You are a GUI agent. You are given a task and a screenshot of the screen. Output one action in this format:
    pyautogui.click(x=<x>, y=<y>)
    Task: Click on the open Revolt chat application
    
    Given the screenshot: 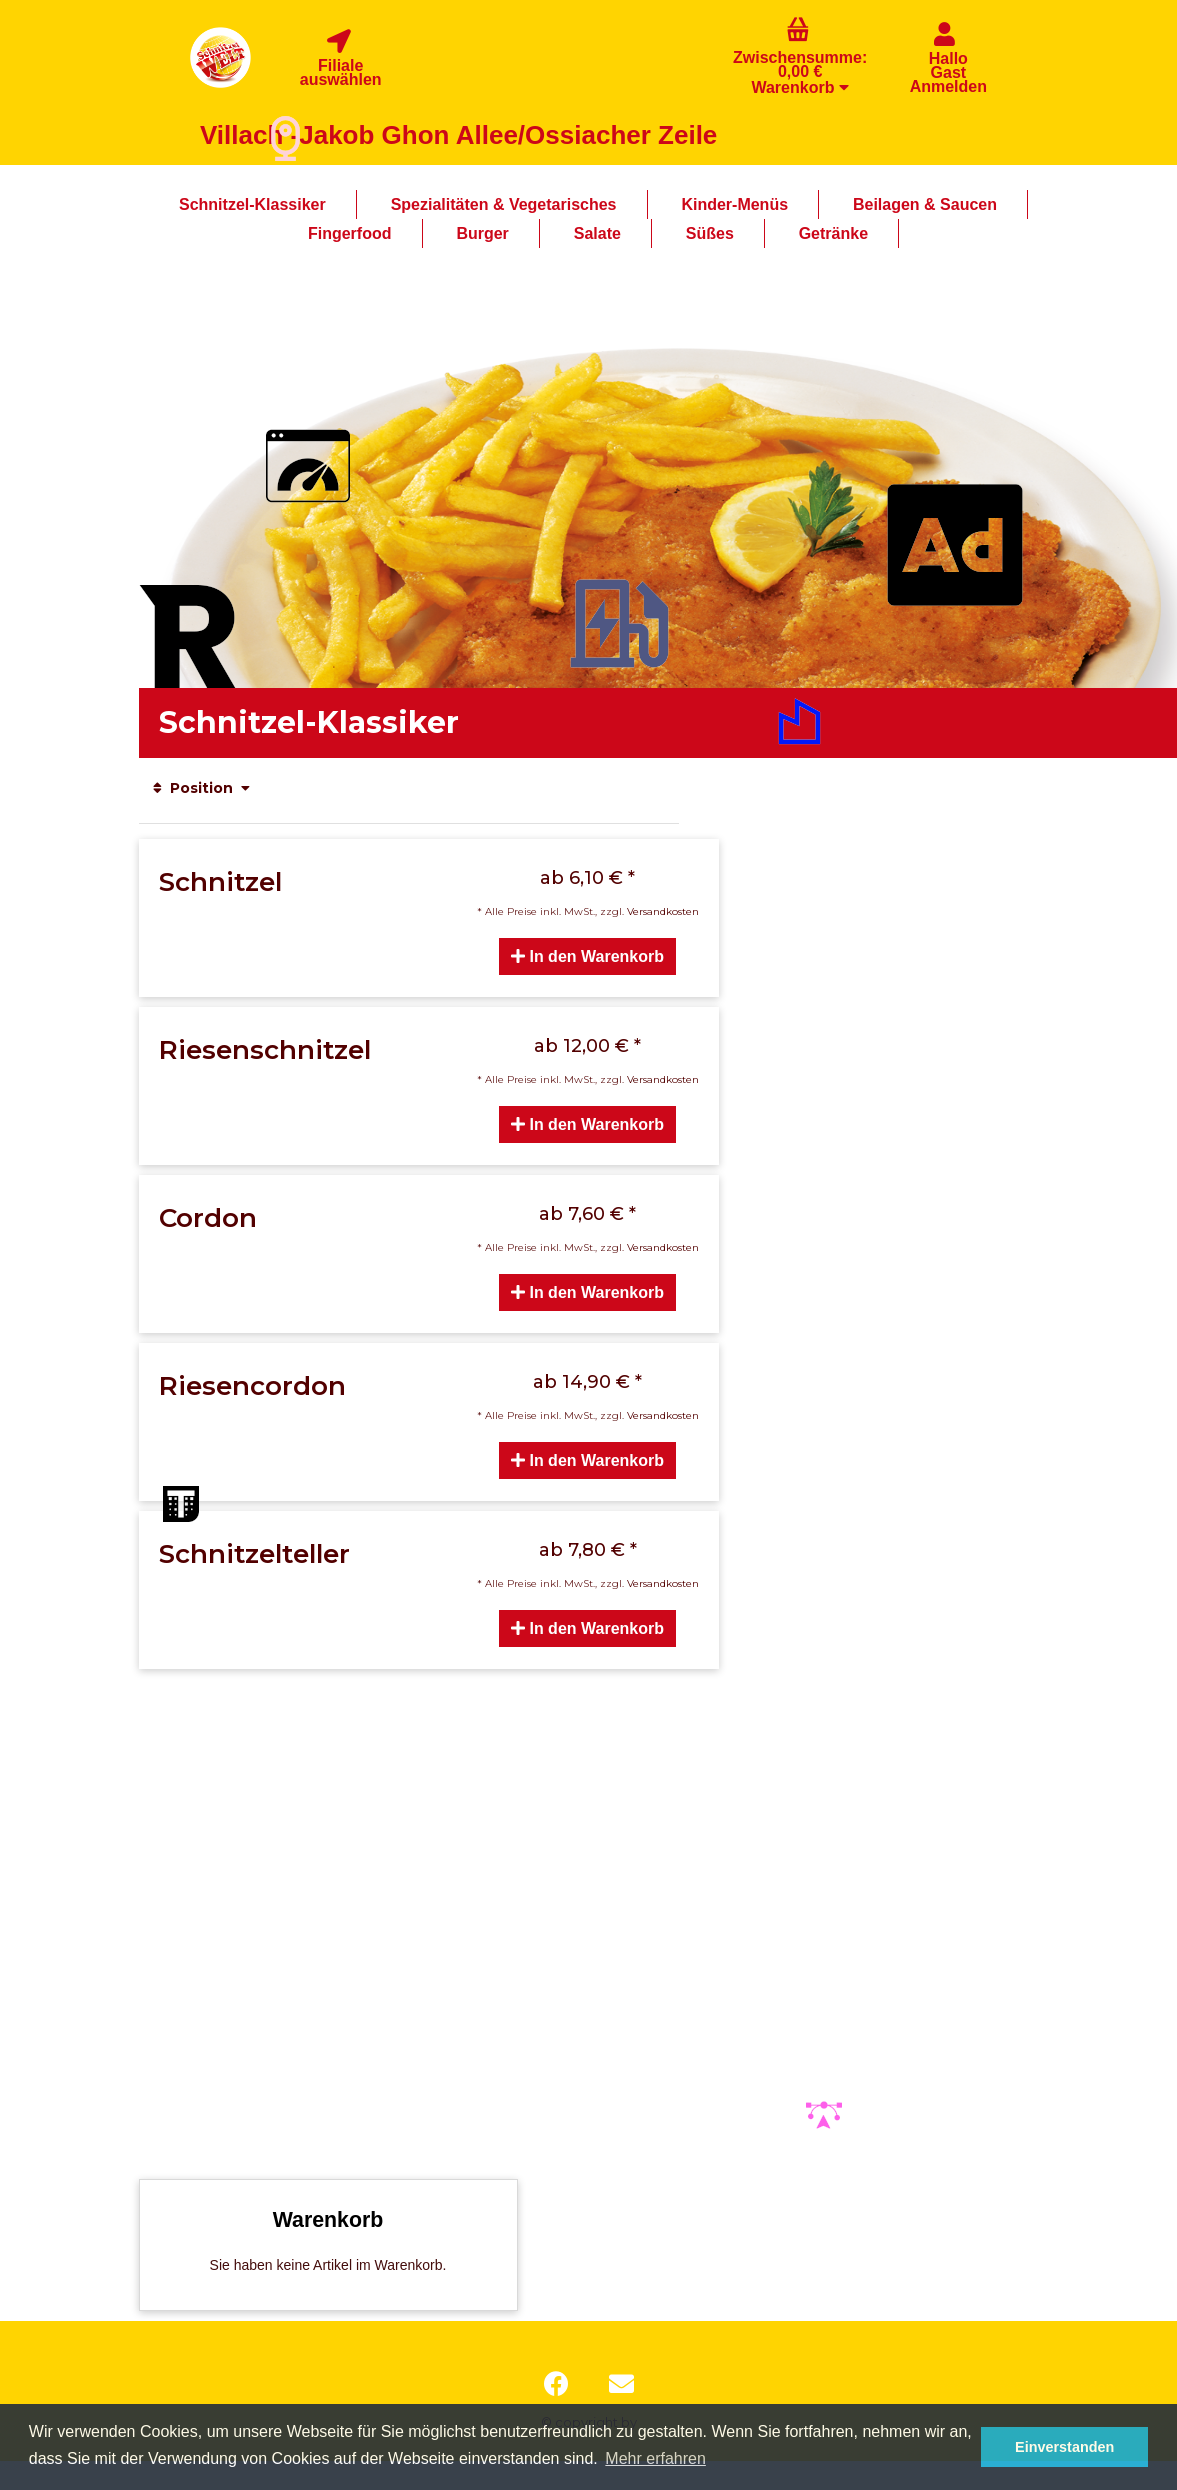 What is the action you would take?
    pyautogui.click(x=187, y=636)
    